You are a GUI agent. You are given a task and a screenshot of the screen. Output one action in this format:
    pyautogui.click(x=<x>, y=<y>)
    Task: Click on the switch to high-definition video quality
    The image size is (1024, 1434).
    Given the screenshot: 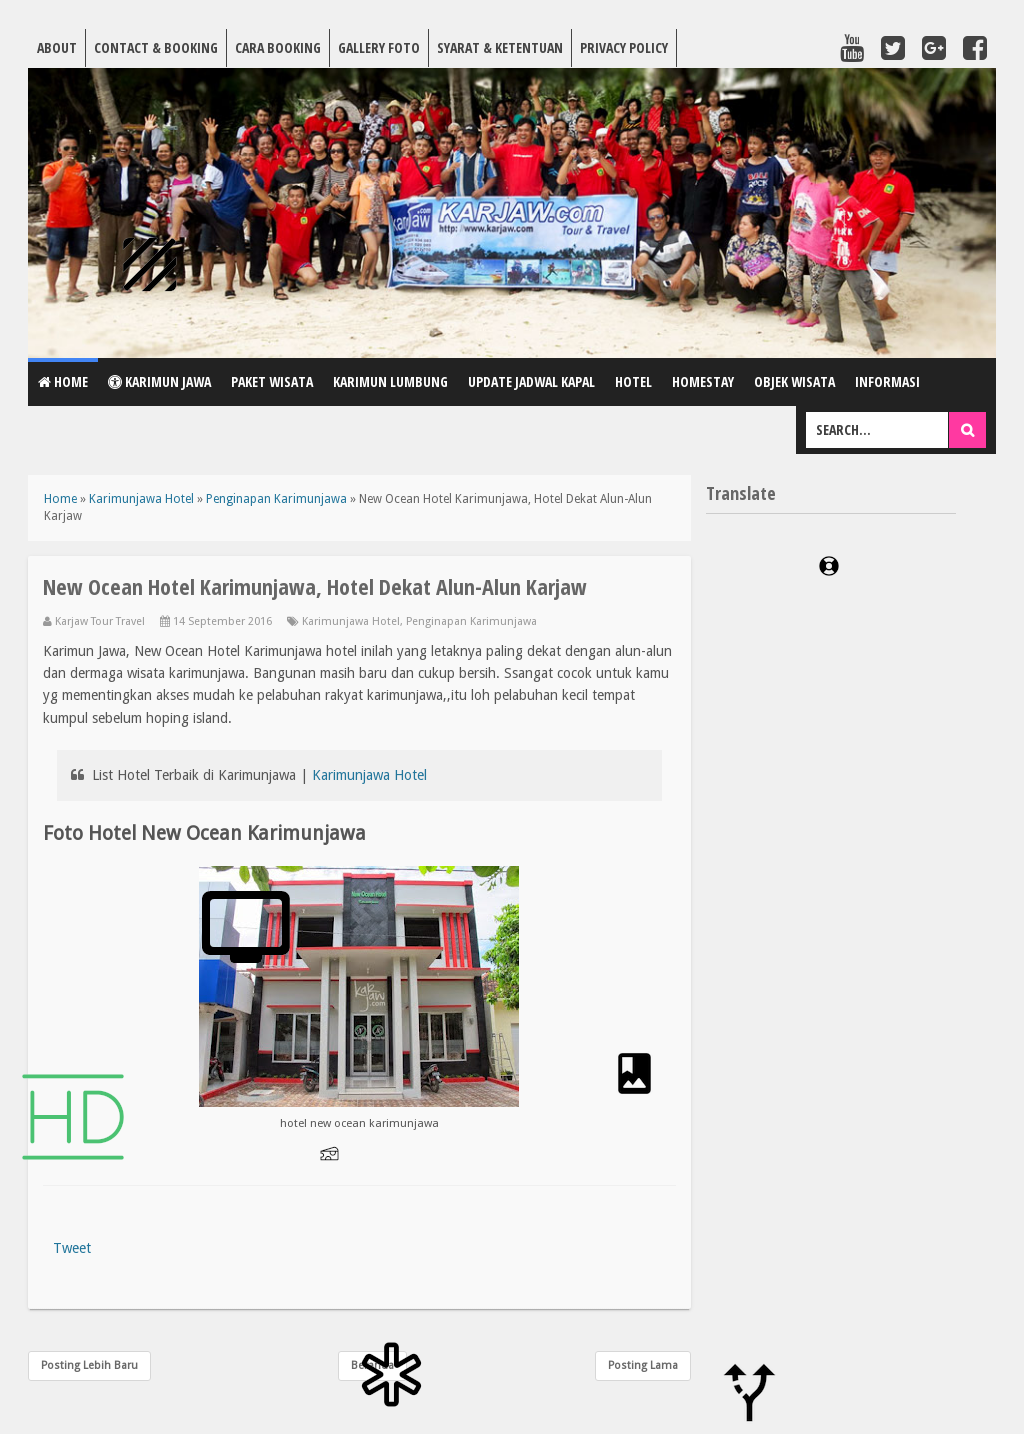 What is the action you would take?
    pyautogui.click(x=73, y=1117)
    